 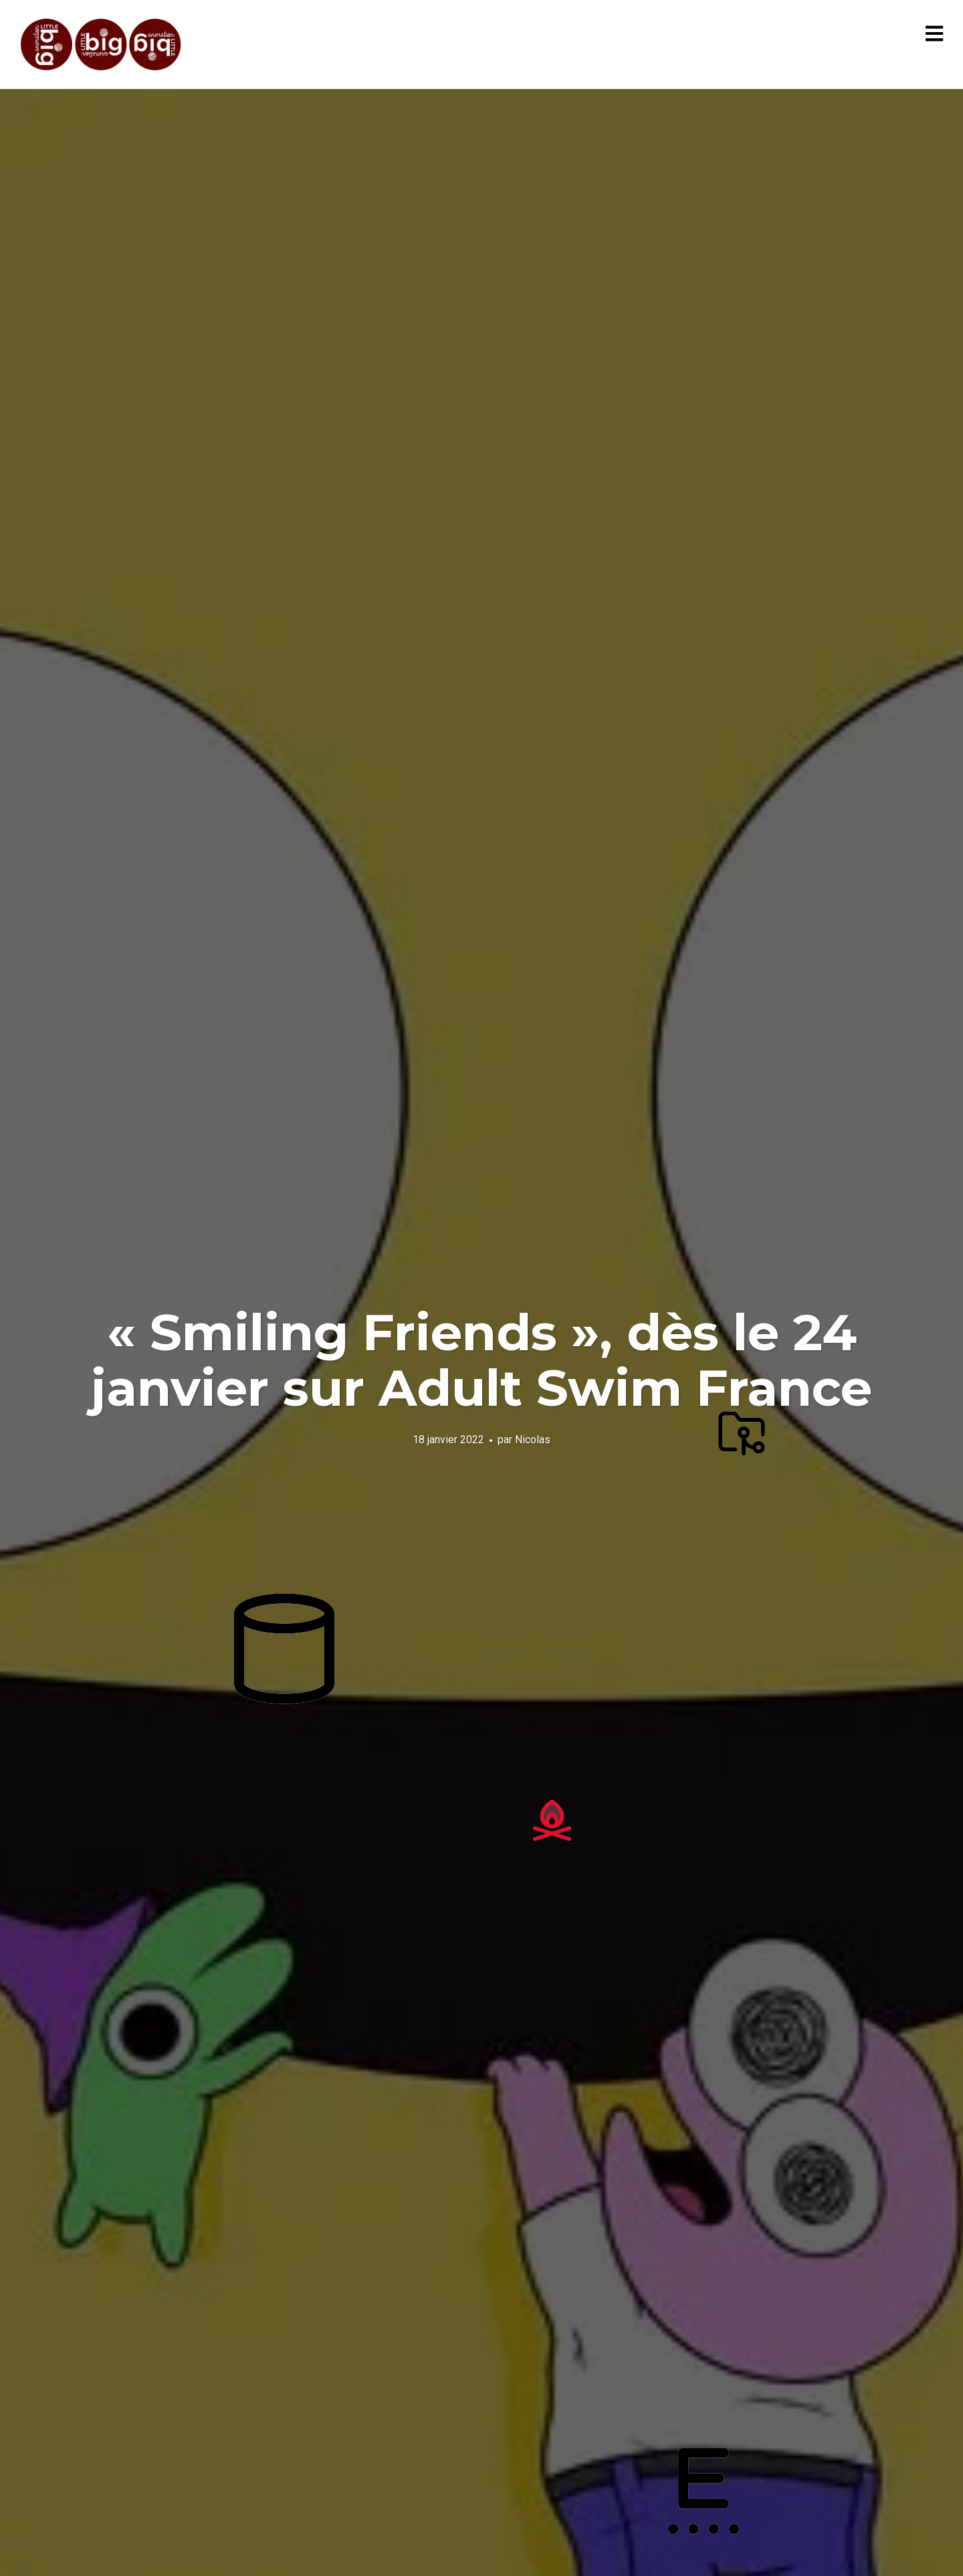 I want to click on open git repository folder, so click(x=742, y=1433).